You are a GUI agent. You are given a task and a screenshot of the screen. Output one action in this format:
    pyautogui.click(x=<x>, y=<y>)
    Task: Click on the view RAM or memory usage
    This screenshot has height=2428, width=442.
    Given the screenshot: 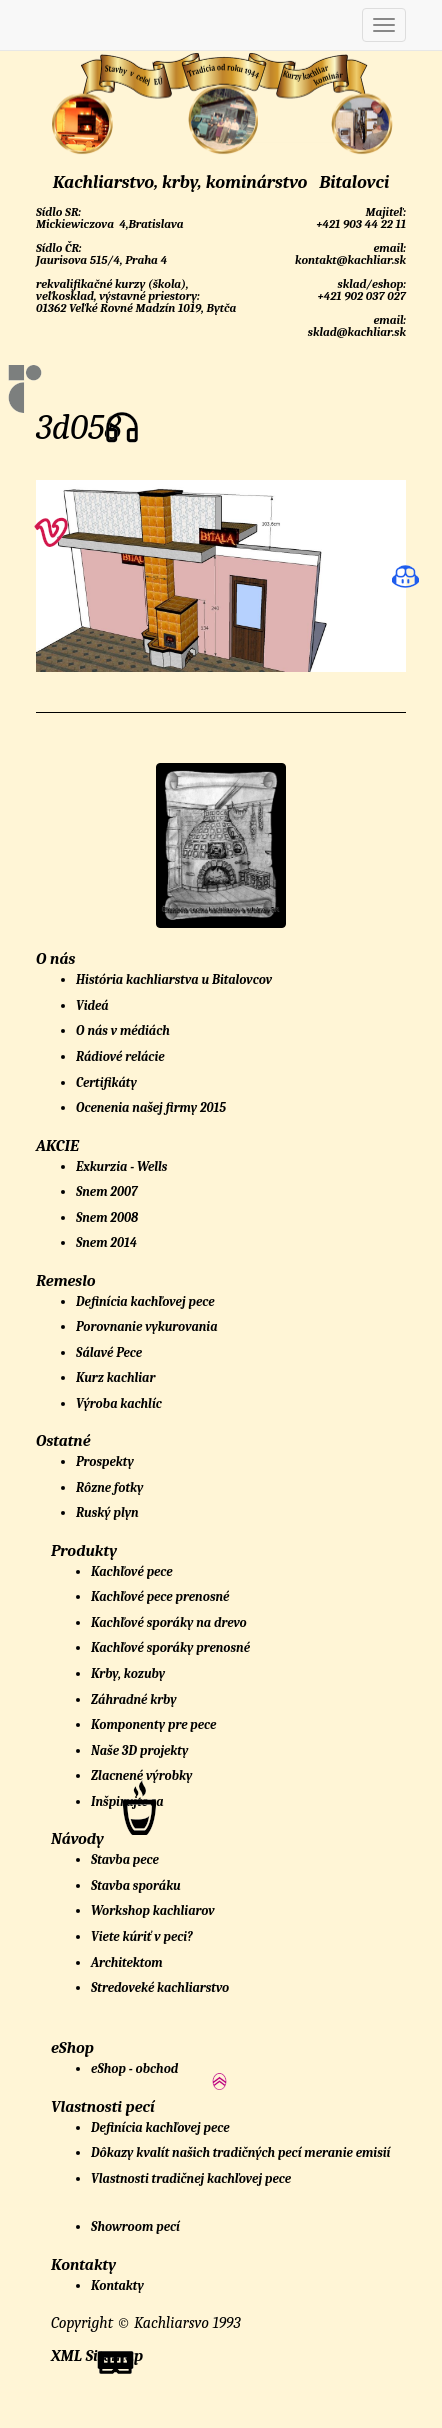 What is the action you would take?
    pyautogui.click(x=115, y=2362)
    